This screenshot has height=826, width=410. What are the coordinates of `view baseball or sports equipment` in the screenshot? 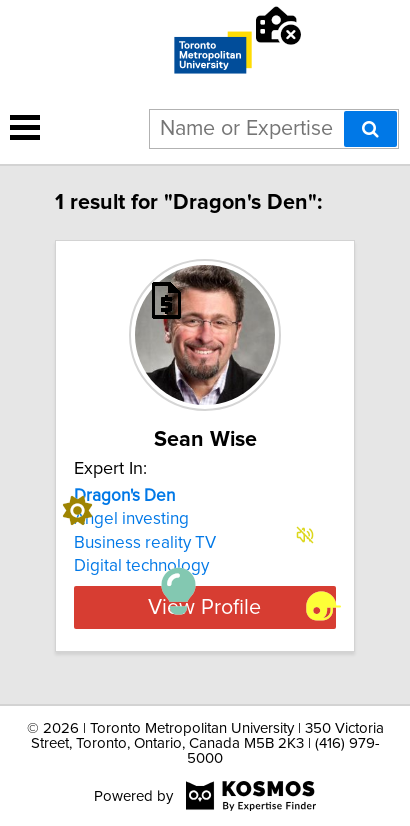 It's located at (322, 606).